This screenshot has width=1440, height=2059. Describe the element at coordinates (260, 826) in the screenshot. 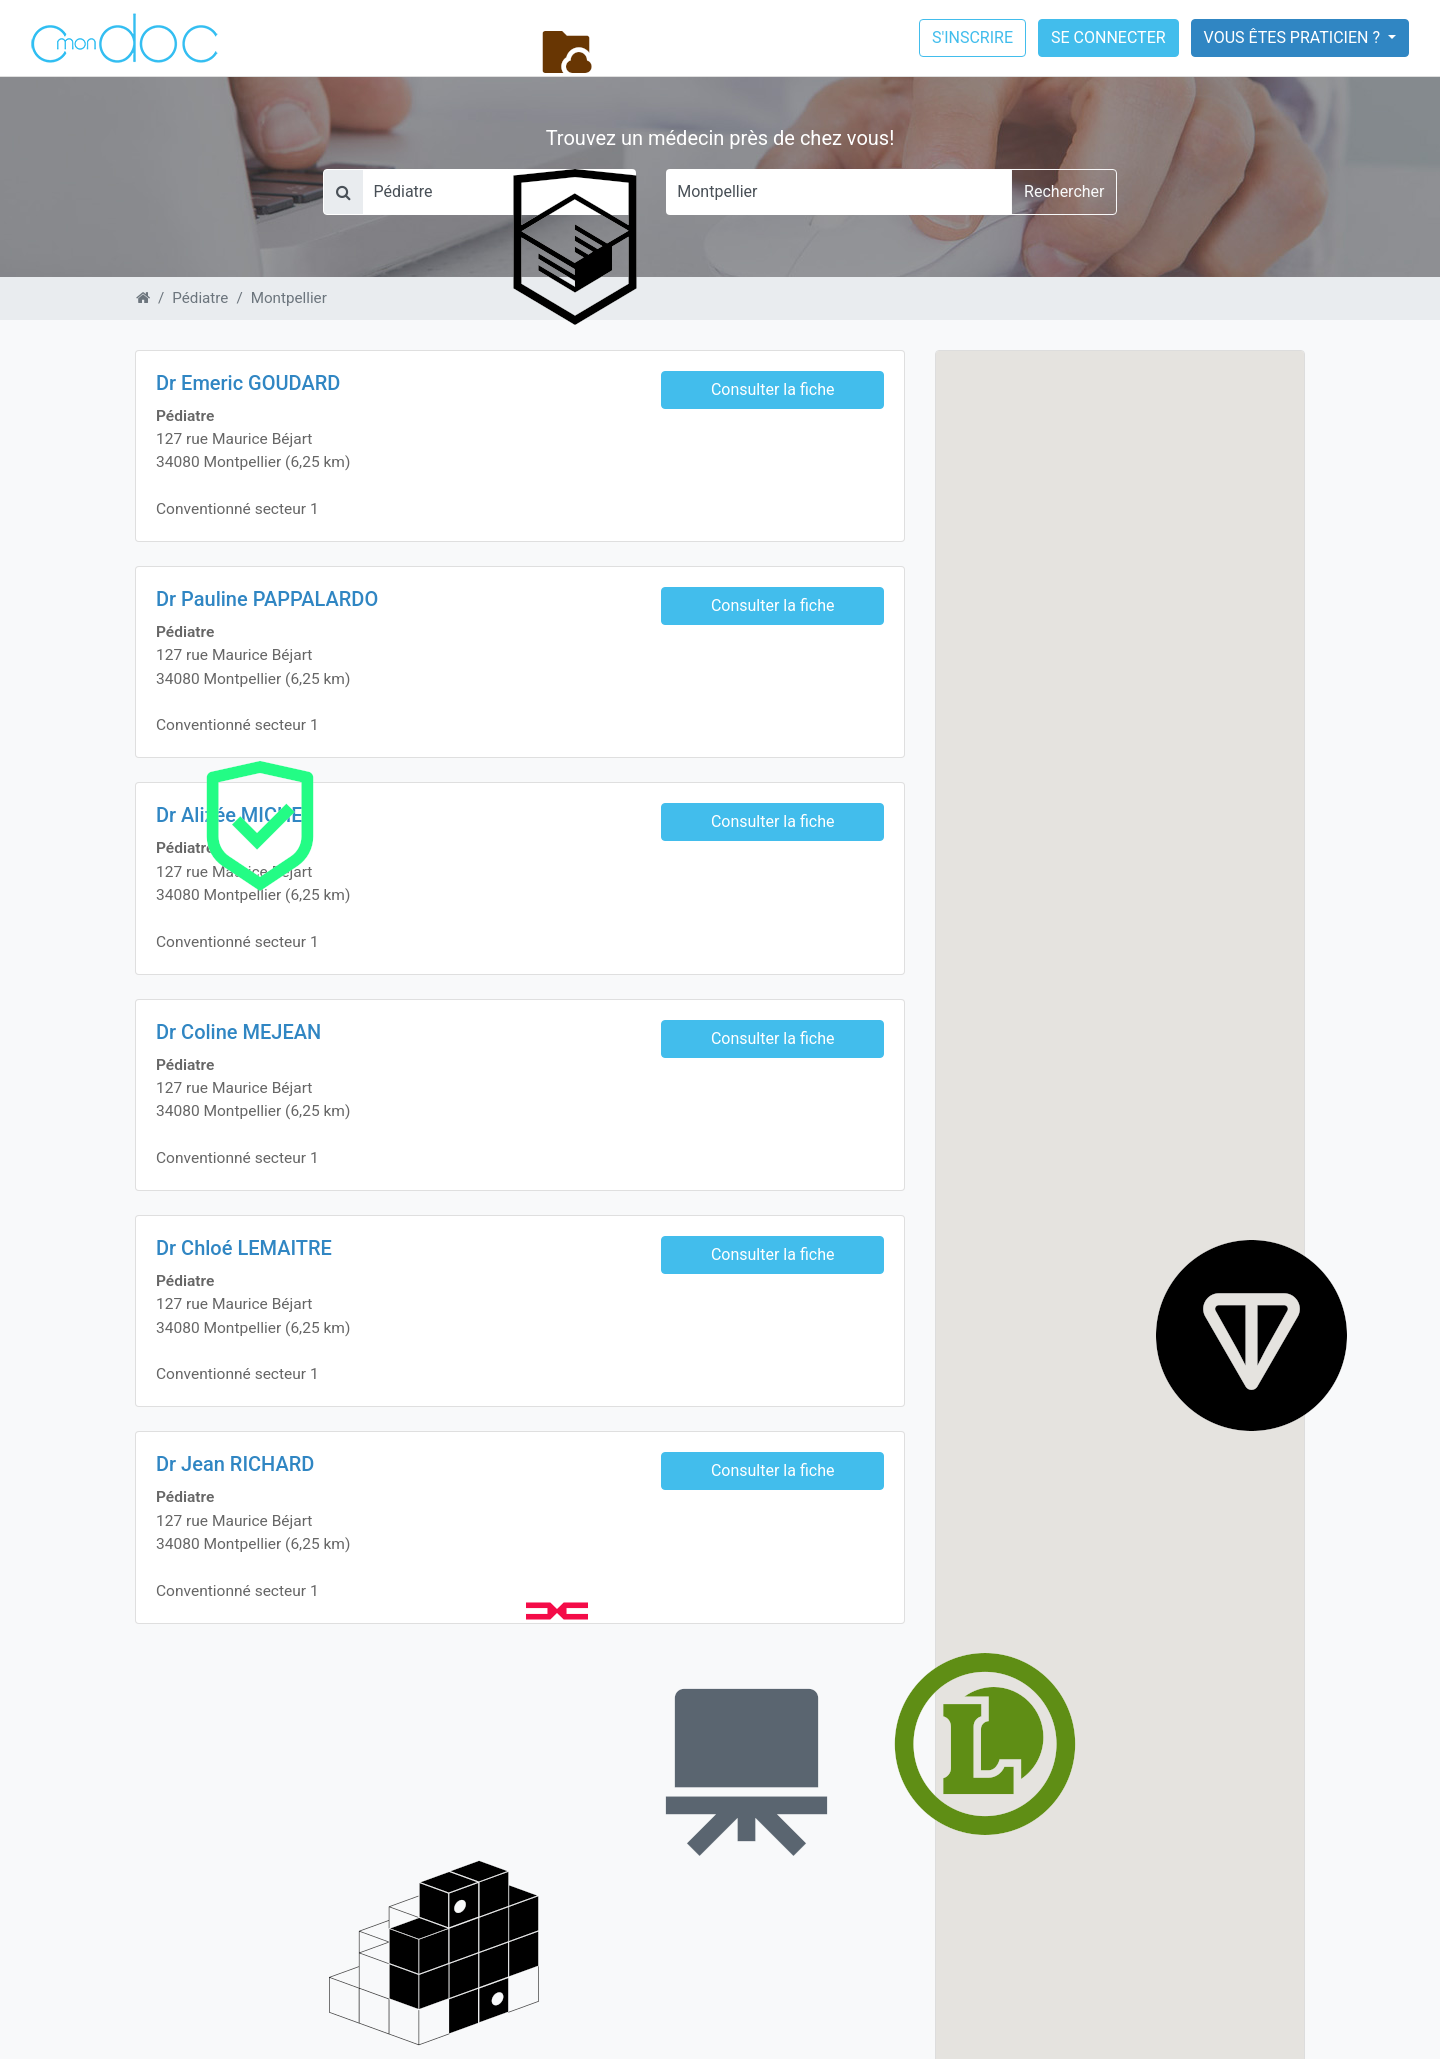

I see `indicates verified security or protection status` at that location.